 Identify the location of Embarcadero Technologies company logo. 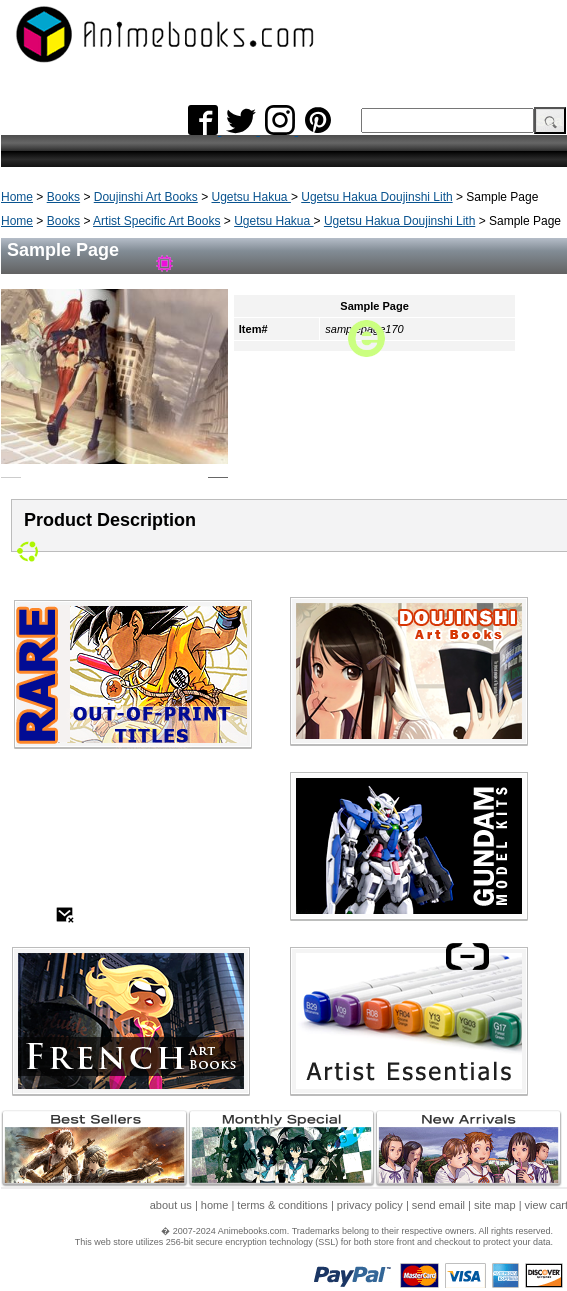
(366, 338).